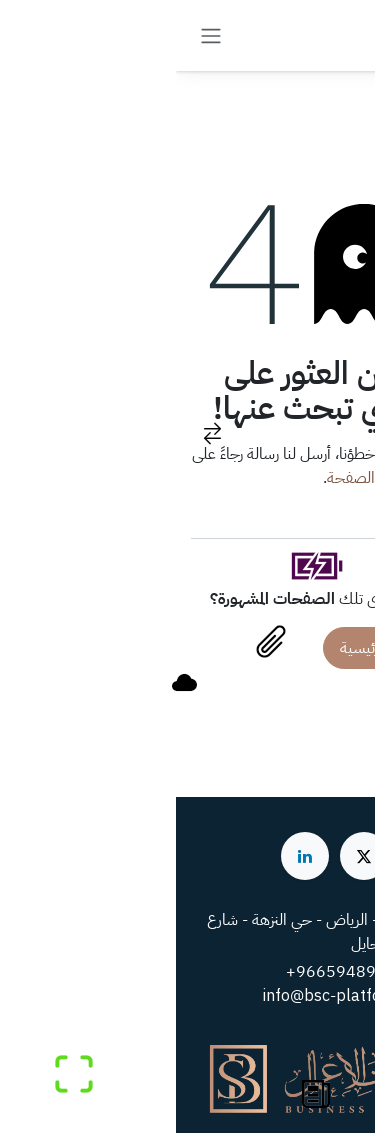 The width and height of the screenshot is (375, 1133). What do you see at coordinates (316, 1094) in the screenshot?
I see `view news articles` at bounding box center [316, 1094].